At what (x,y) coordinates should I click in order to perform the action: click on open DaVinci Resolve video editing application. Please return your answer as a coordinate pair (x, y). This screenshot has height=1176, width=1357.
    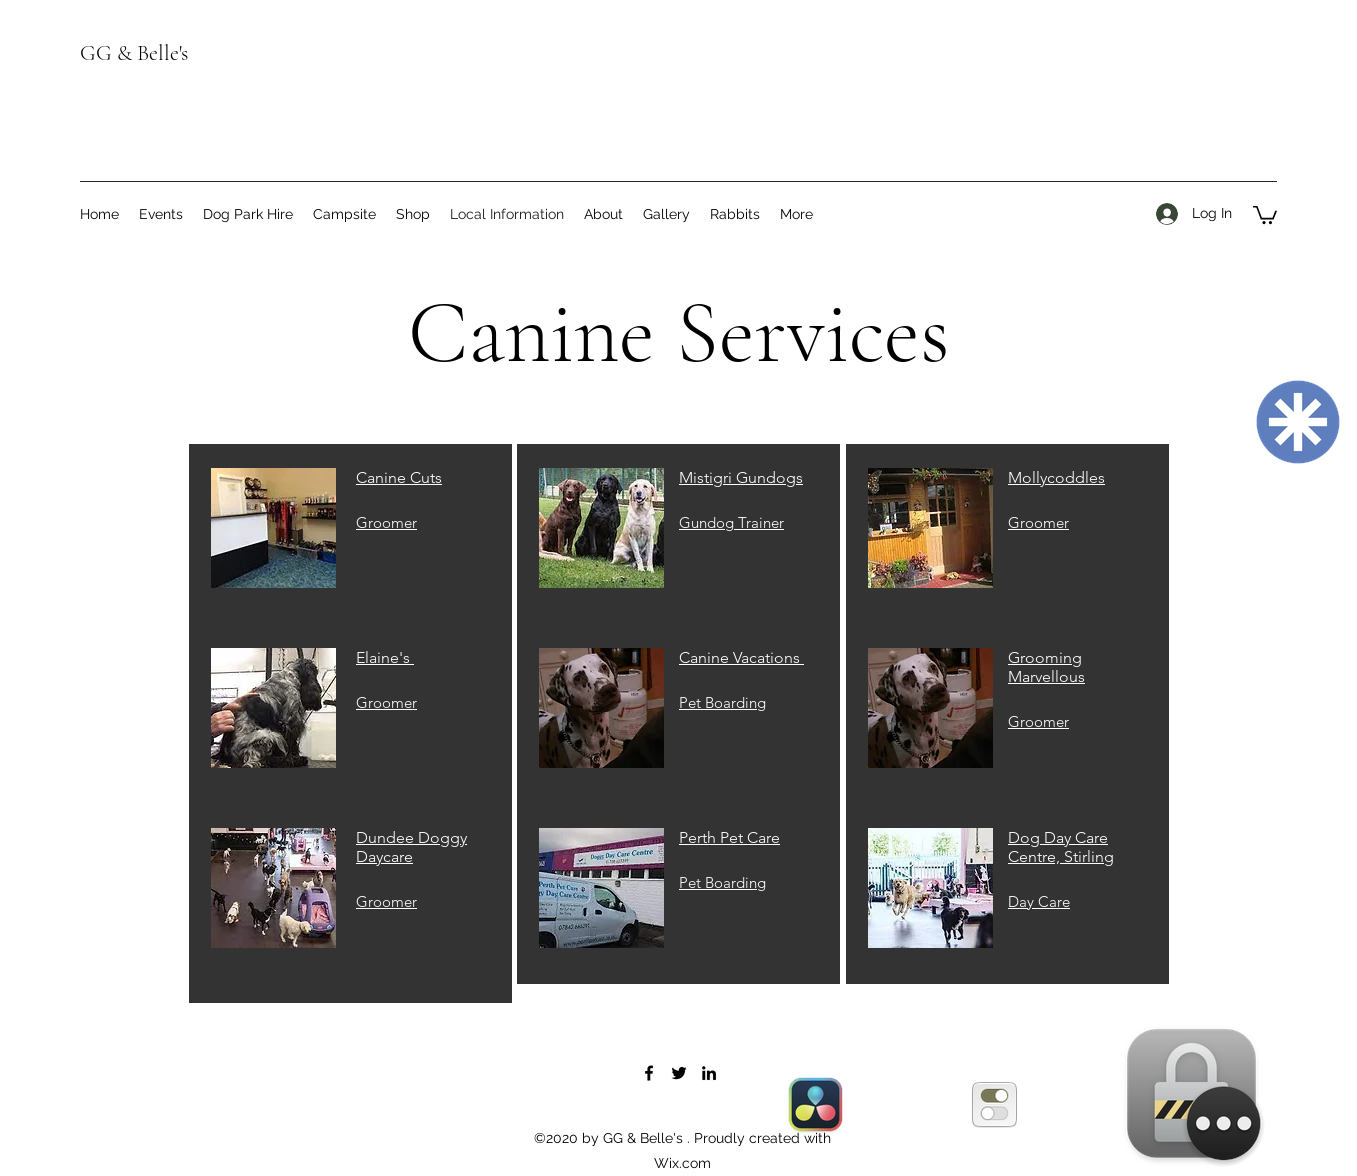
    Looking at the image, I should click on (815, 1104).